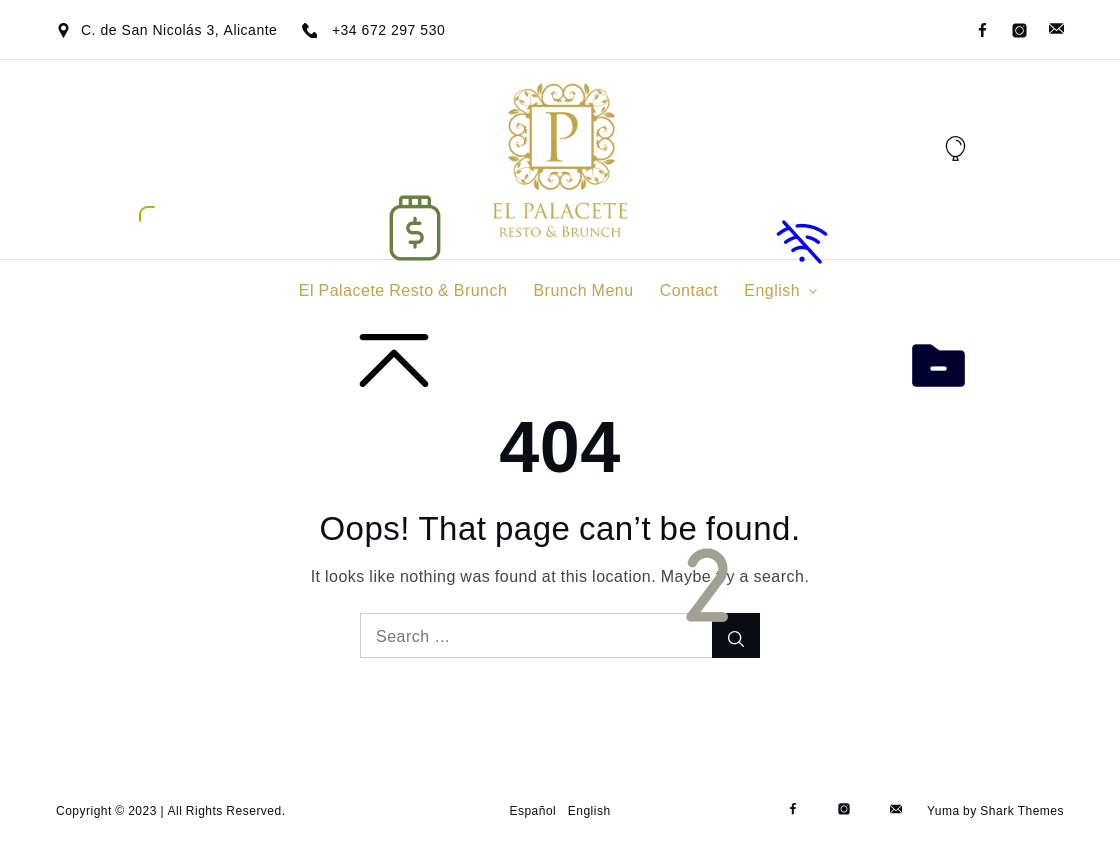 The height and width of the screenshot is (853, 1120). I want to click on indicates a celebration or birthday event, so click(955, 148).